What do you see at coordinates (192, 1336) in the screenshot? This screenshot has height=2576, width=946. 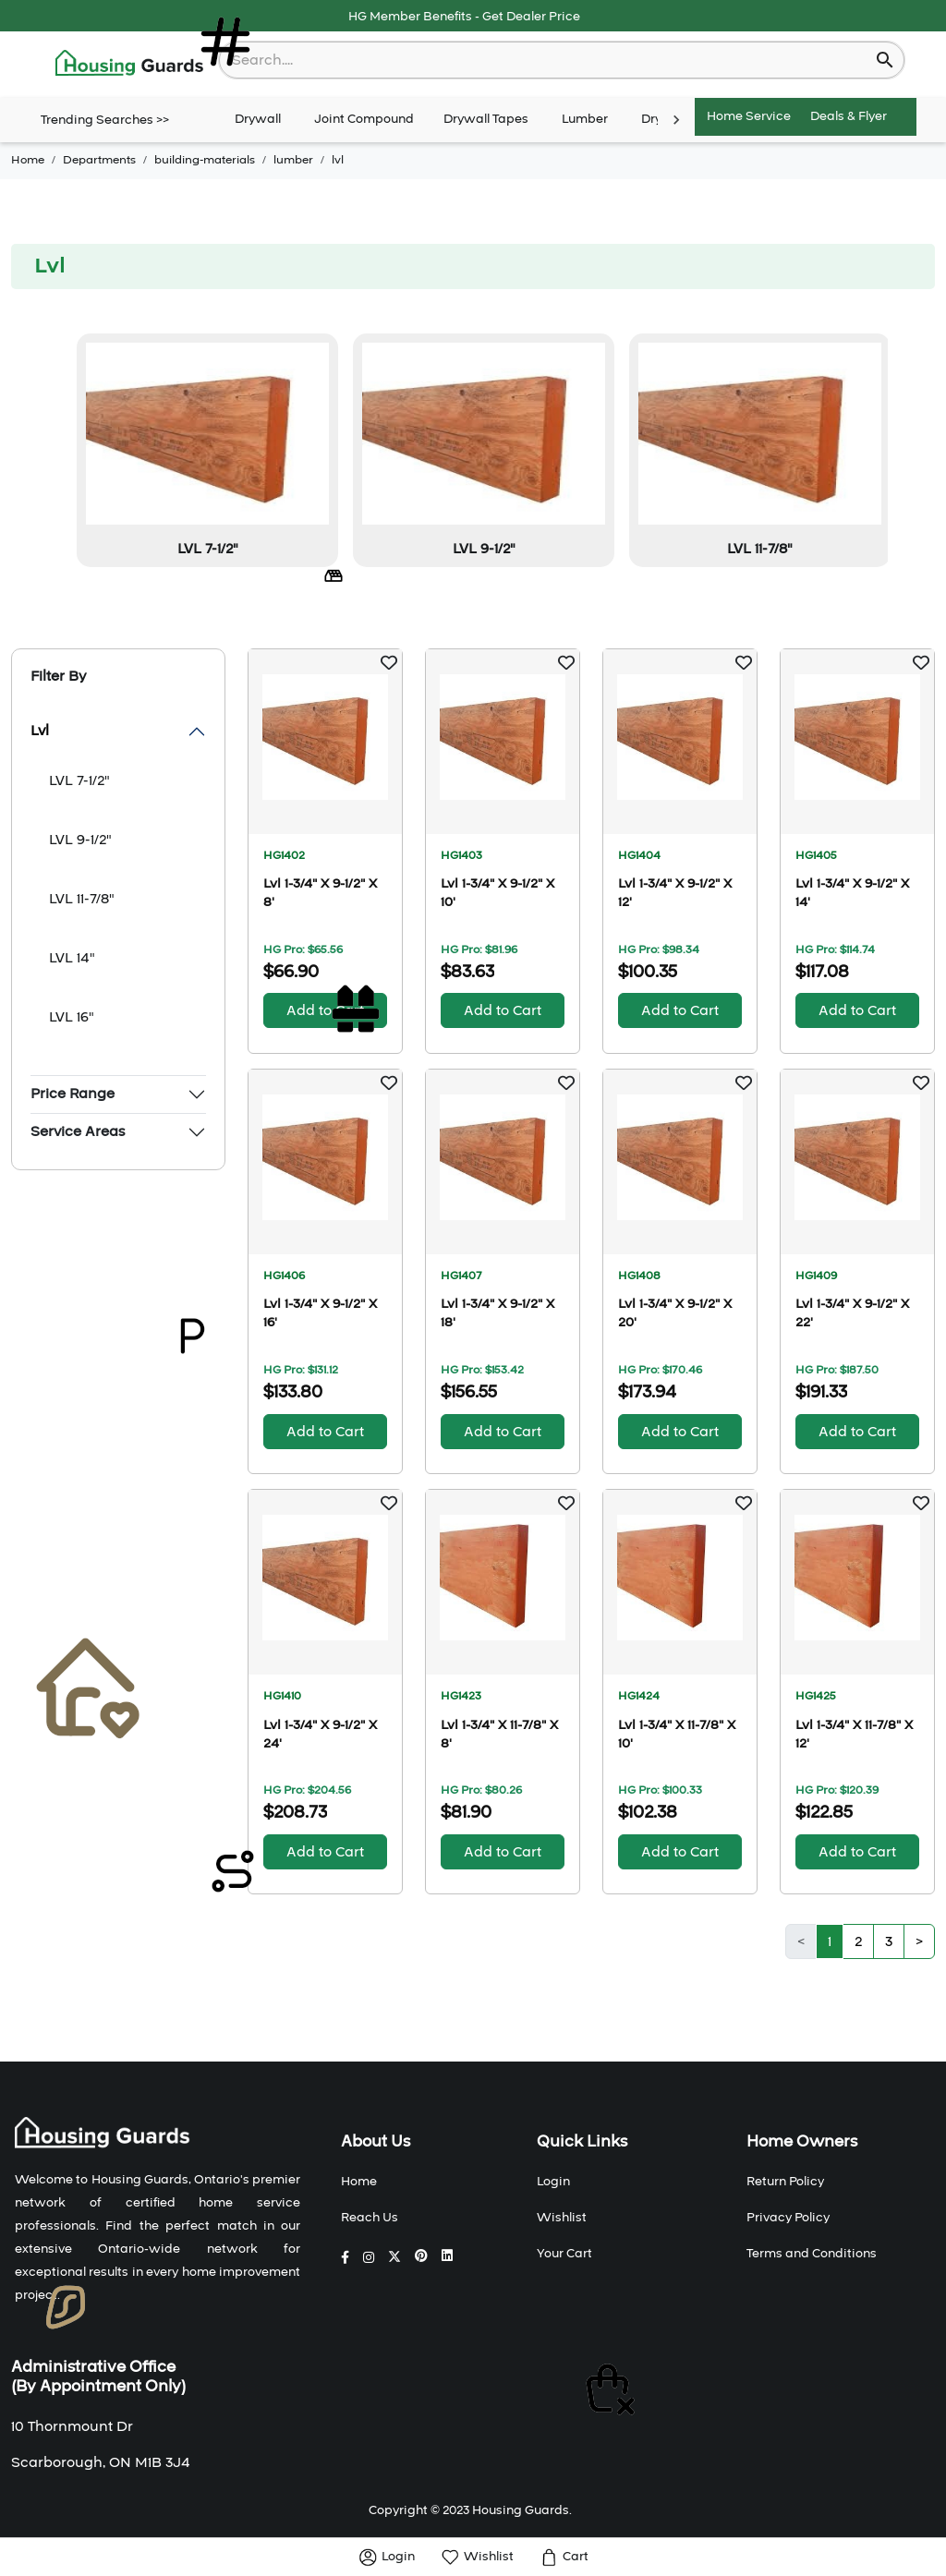 I see `indicates parking availability or location` at bounding box center [192, 1336].